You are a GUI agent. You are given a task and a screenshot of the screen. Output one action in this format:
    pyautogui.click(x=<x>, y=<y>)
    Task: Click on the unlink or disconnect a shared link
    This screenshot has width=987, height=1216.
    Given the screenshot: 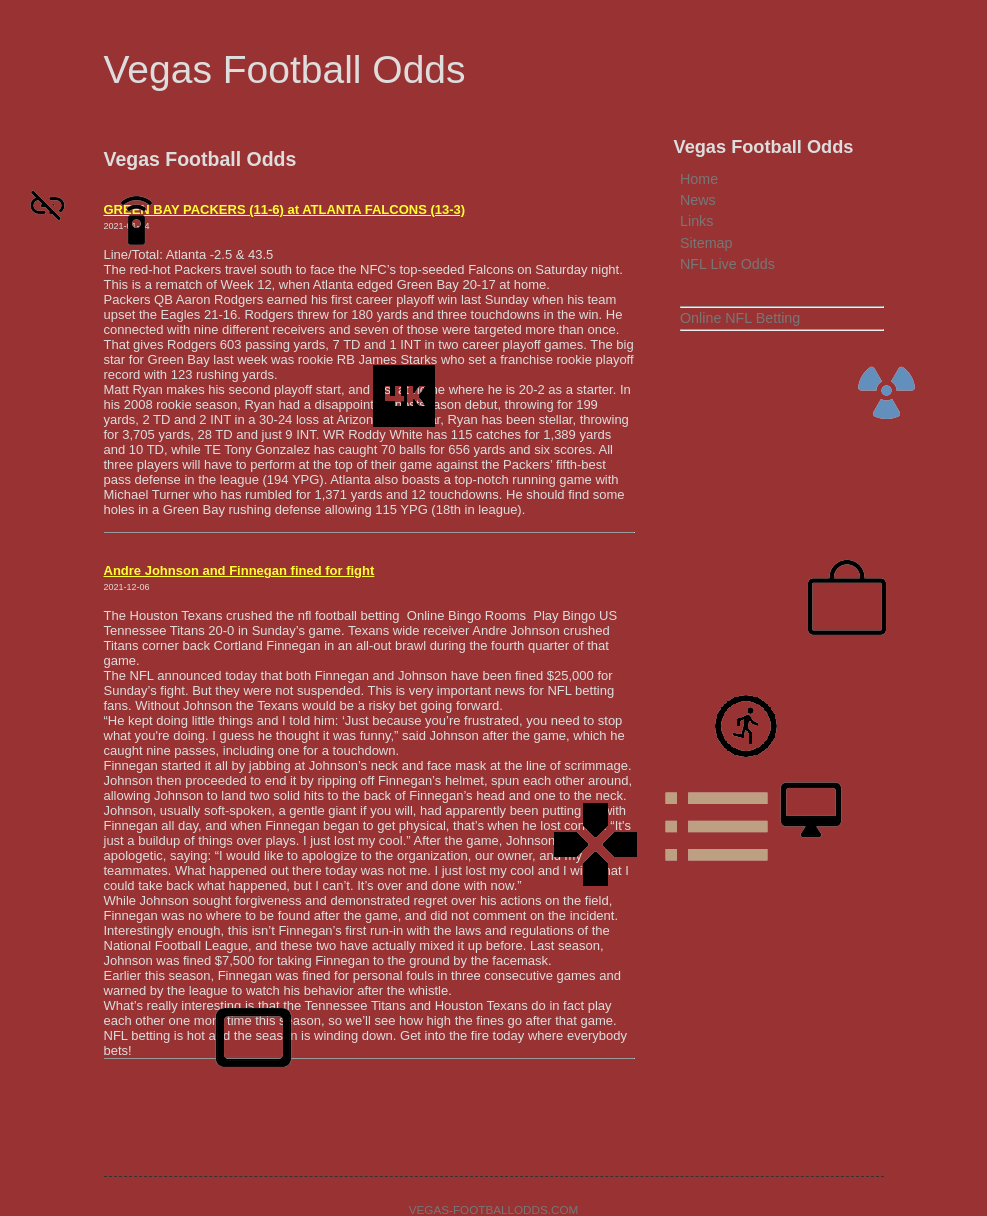 What is the action you would take?
    pyautogui.click(x=47, y=205)
    